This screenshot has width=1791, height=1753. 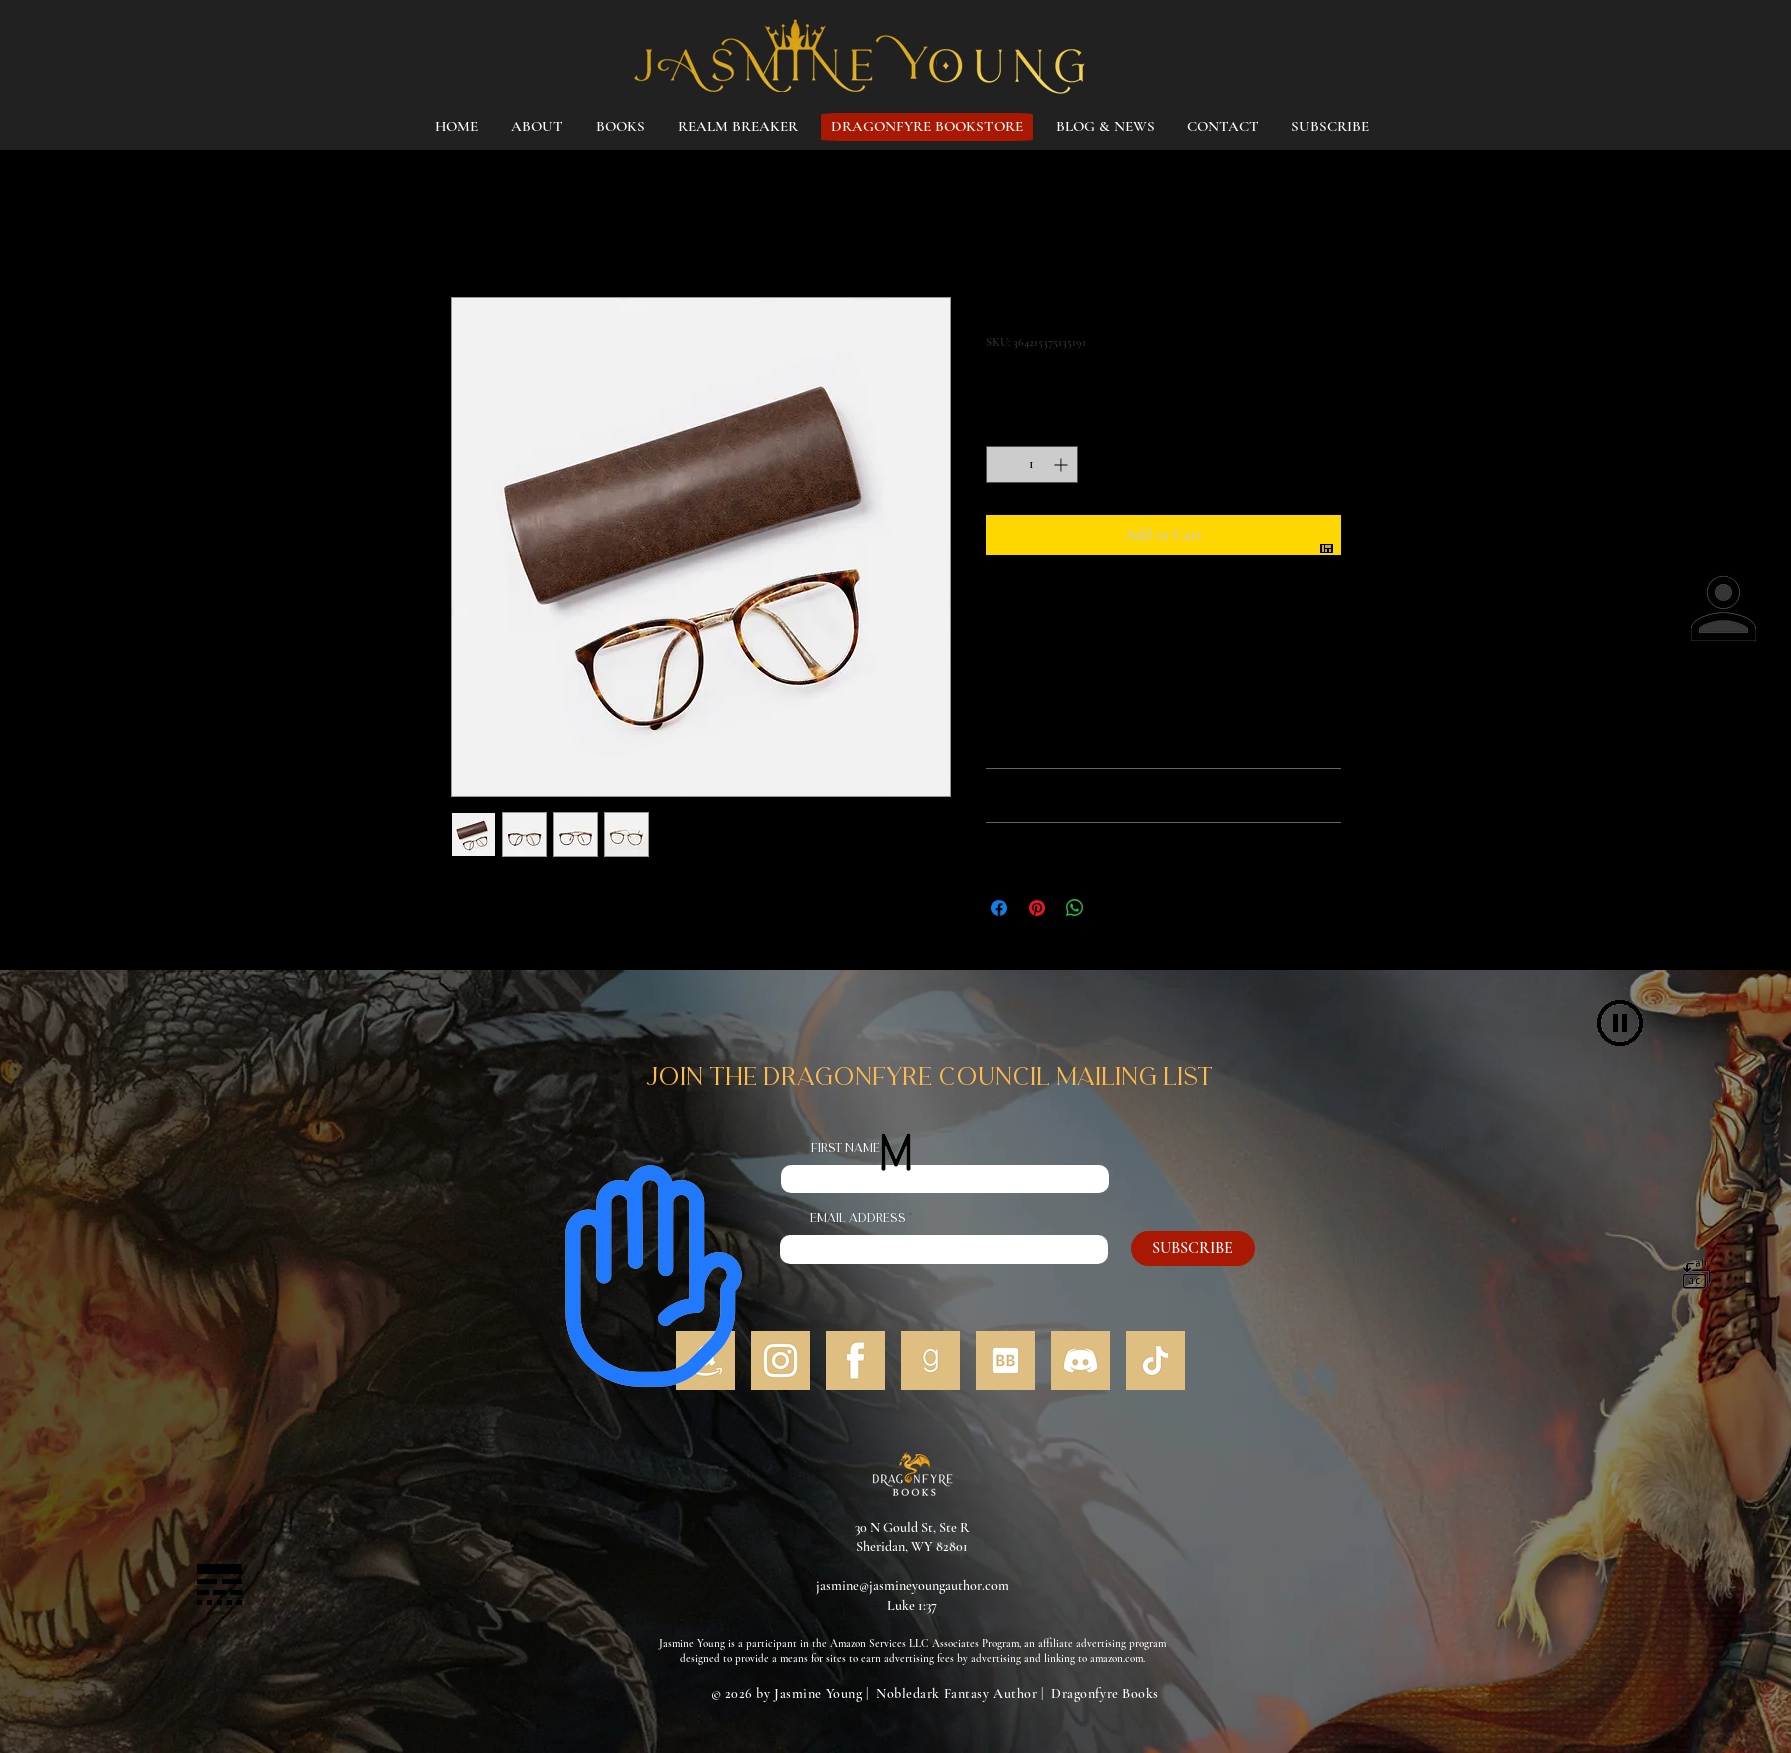 What do you see at coordinates (1620, 1023) in the screenshot?
I see `pause media playback` at bounding box center [1620, 1023].